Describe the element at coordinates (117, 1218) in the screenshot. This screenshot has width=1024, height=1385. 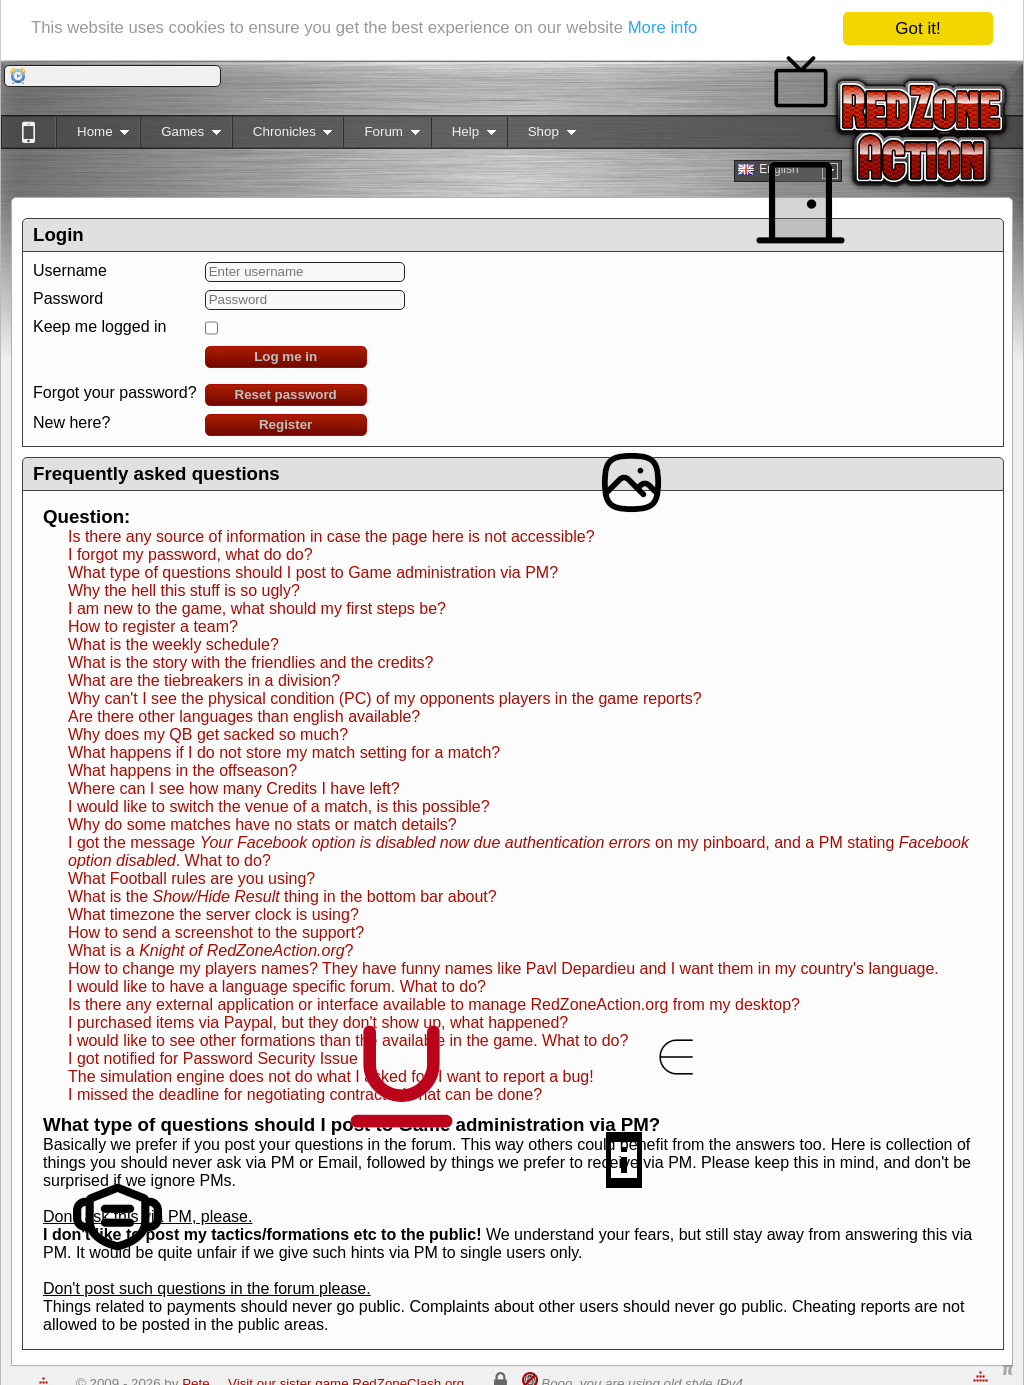
I see `indicates mask required or health safety guidelines` at that location.